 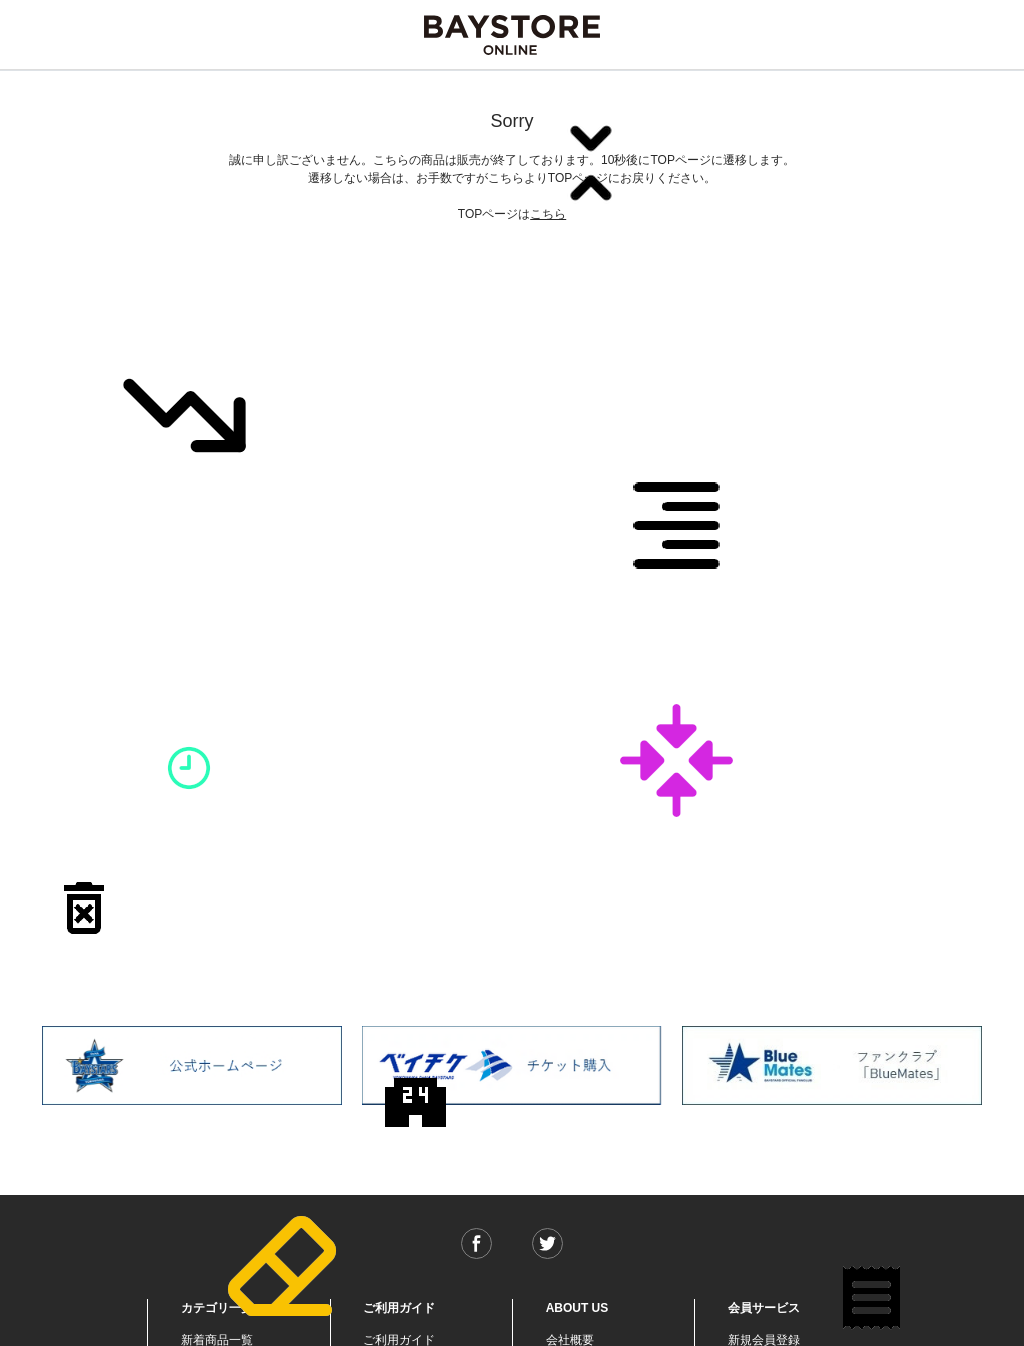 I want to click on view current time, so click(x=189, y=768).